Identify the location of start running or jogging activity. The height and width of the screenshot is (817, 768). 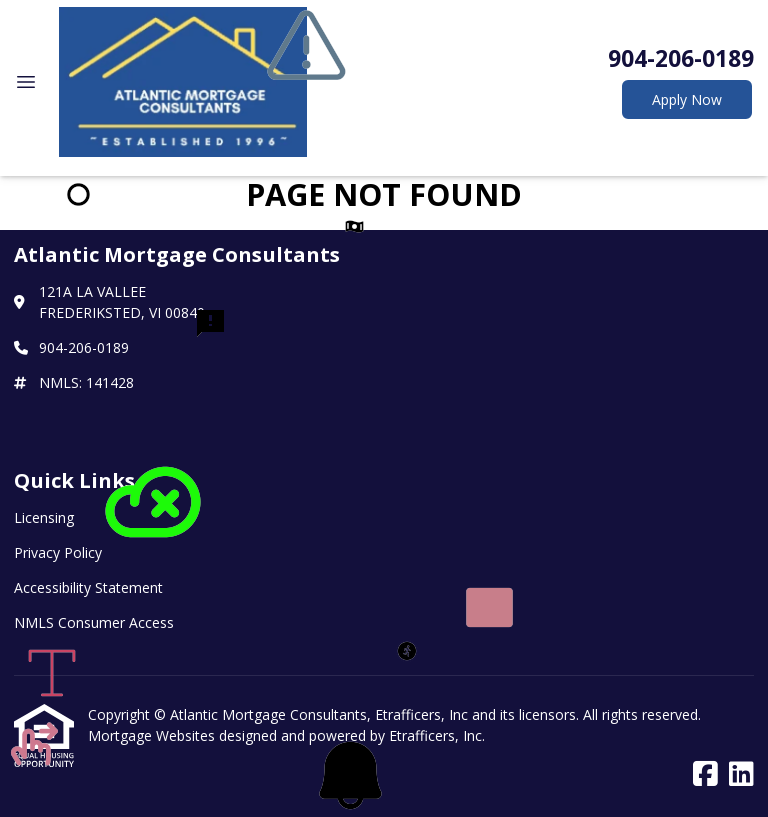
(407, 651).